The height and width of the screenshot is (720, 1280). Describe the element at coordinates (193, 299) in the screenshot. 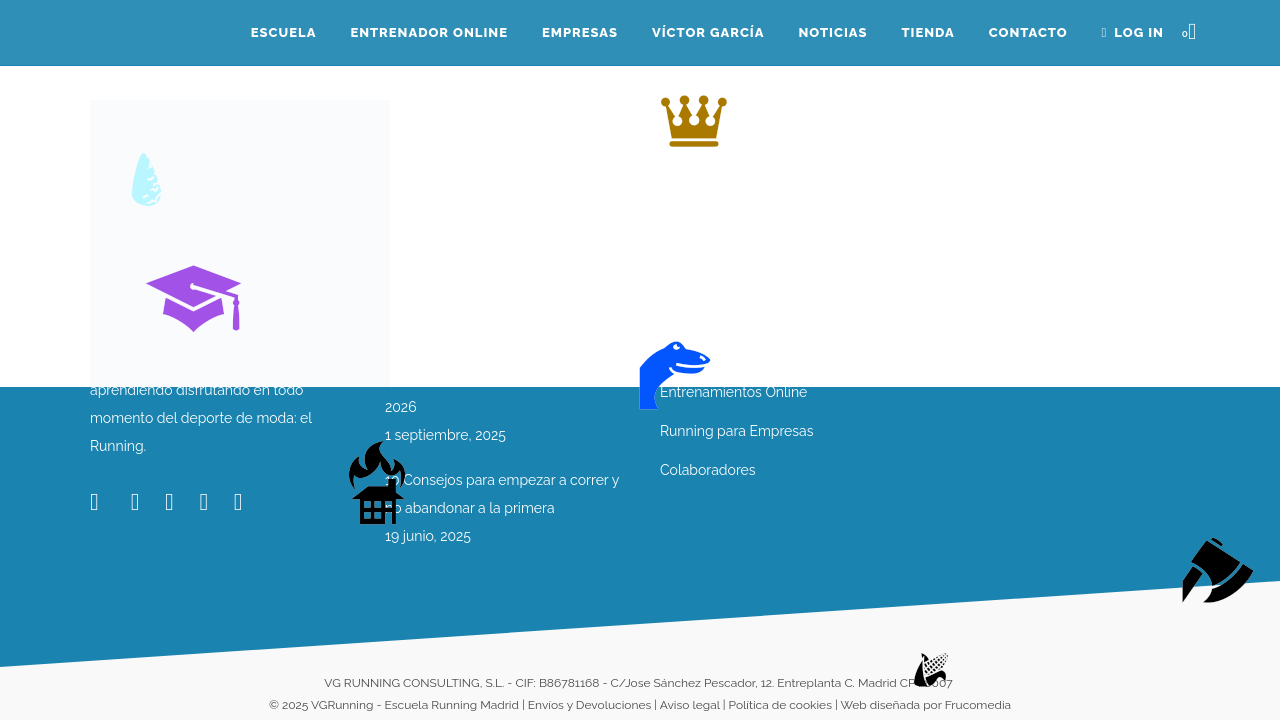

I see `access education or learning features` at that location.